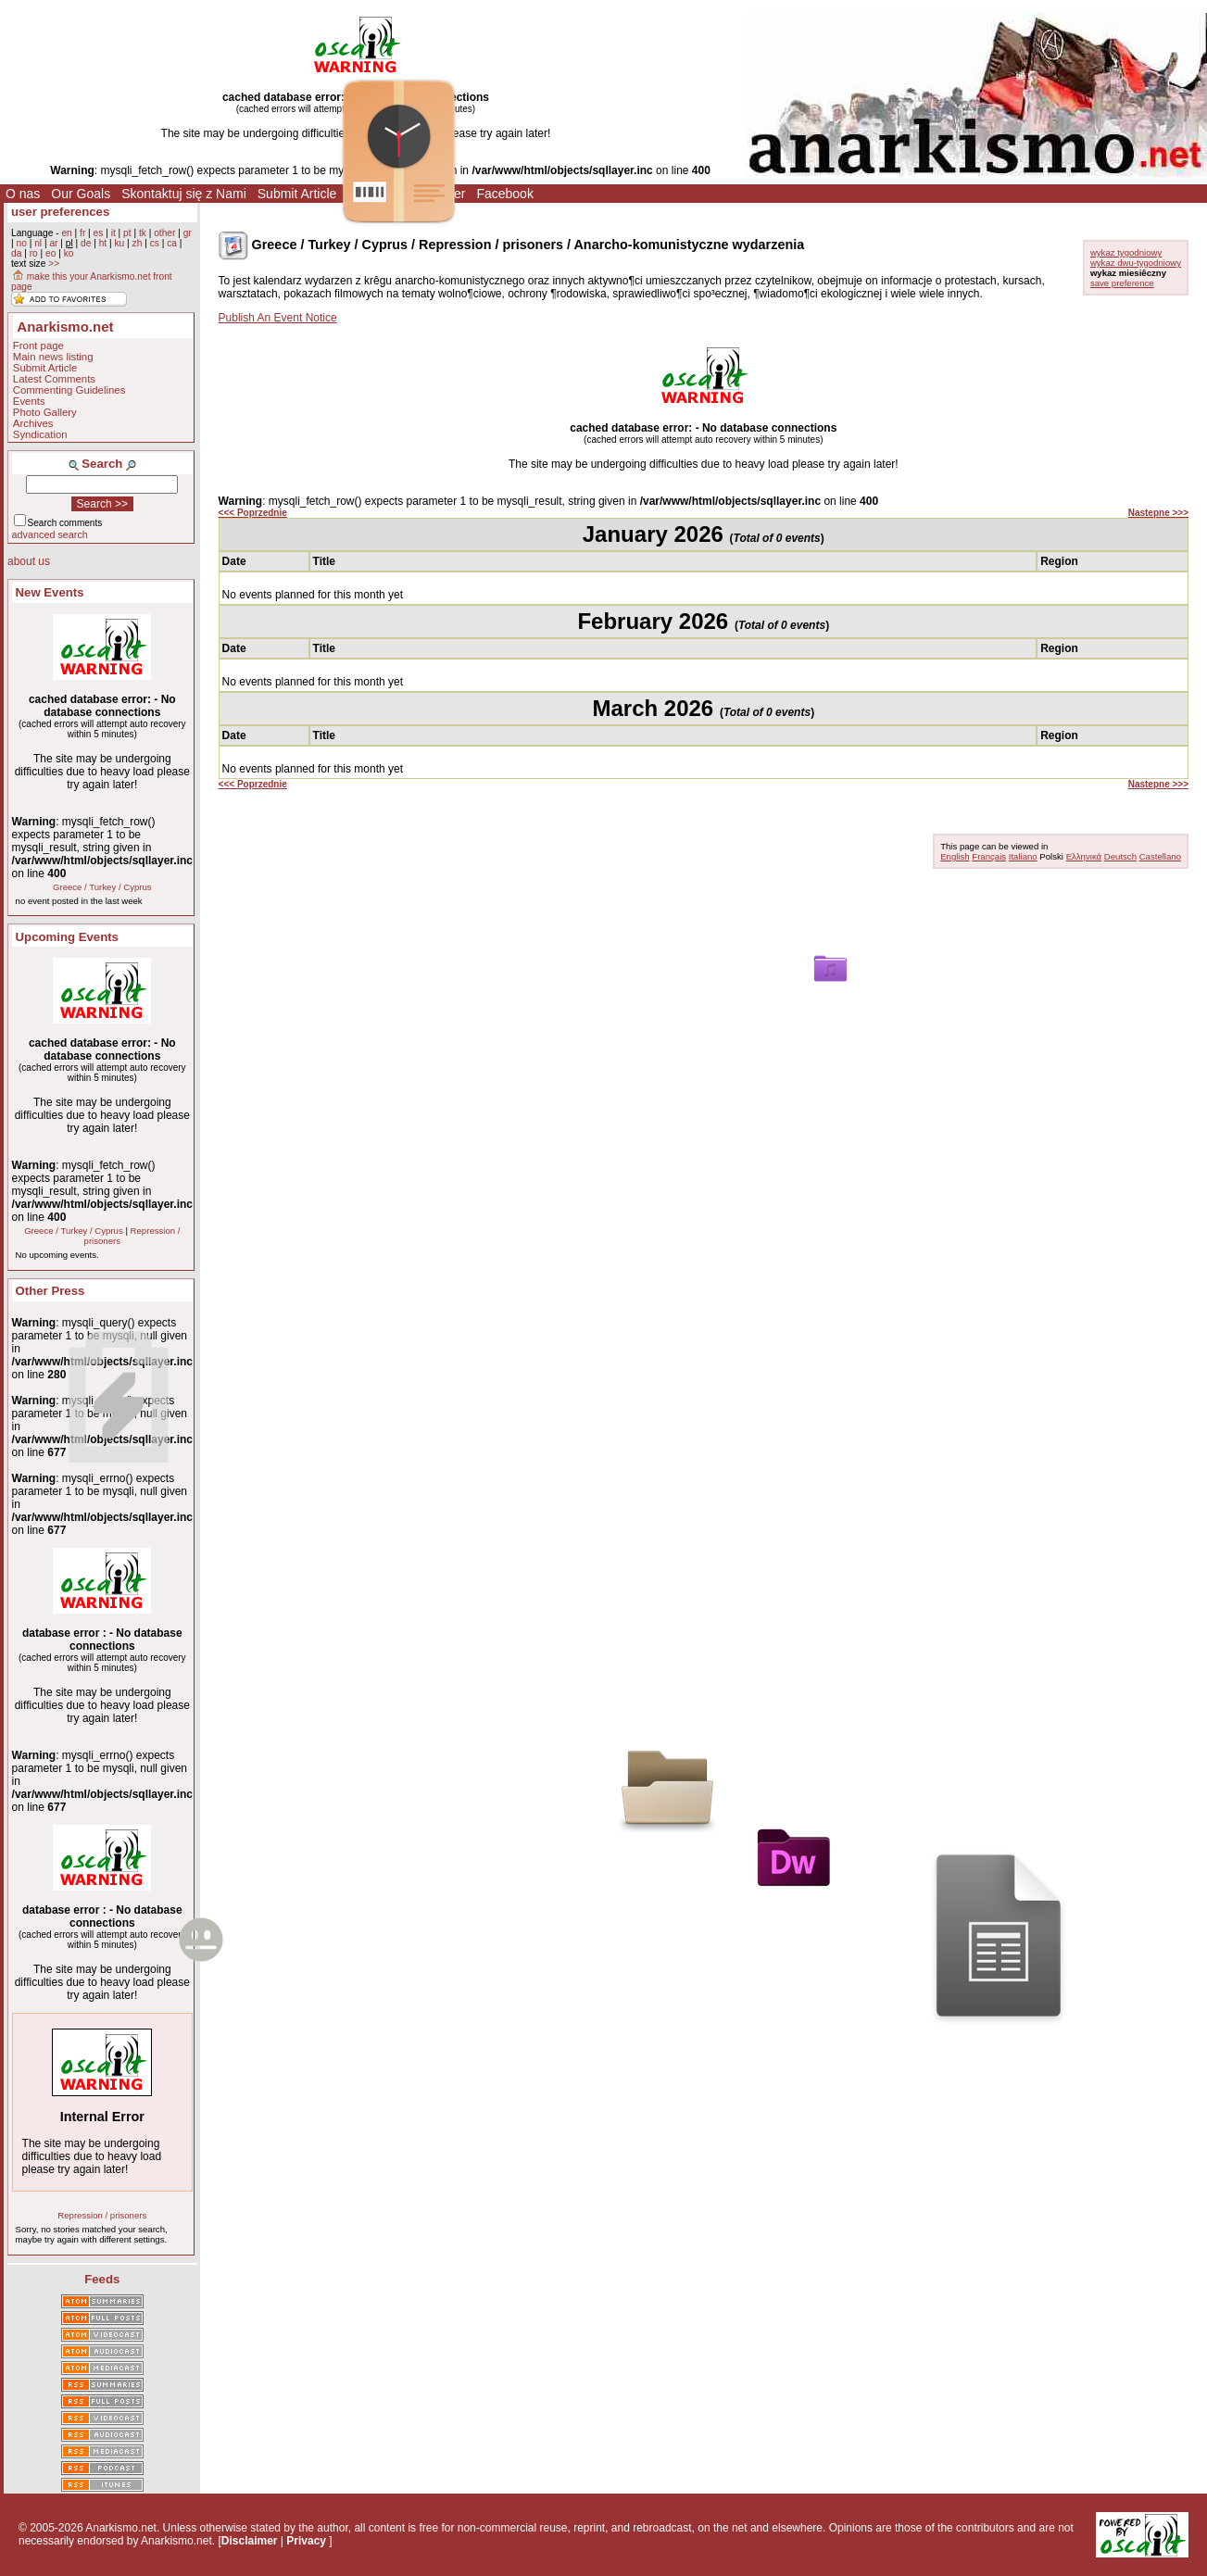 This screenshot has width=1207, height=2576. What do you see at coordinates (793, 1859) in the screenshot?
I see `folder containing adobe dreamweaver project files` at bounding box center [793, 1859].